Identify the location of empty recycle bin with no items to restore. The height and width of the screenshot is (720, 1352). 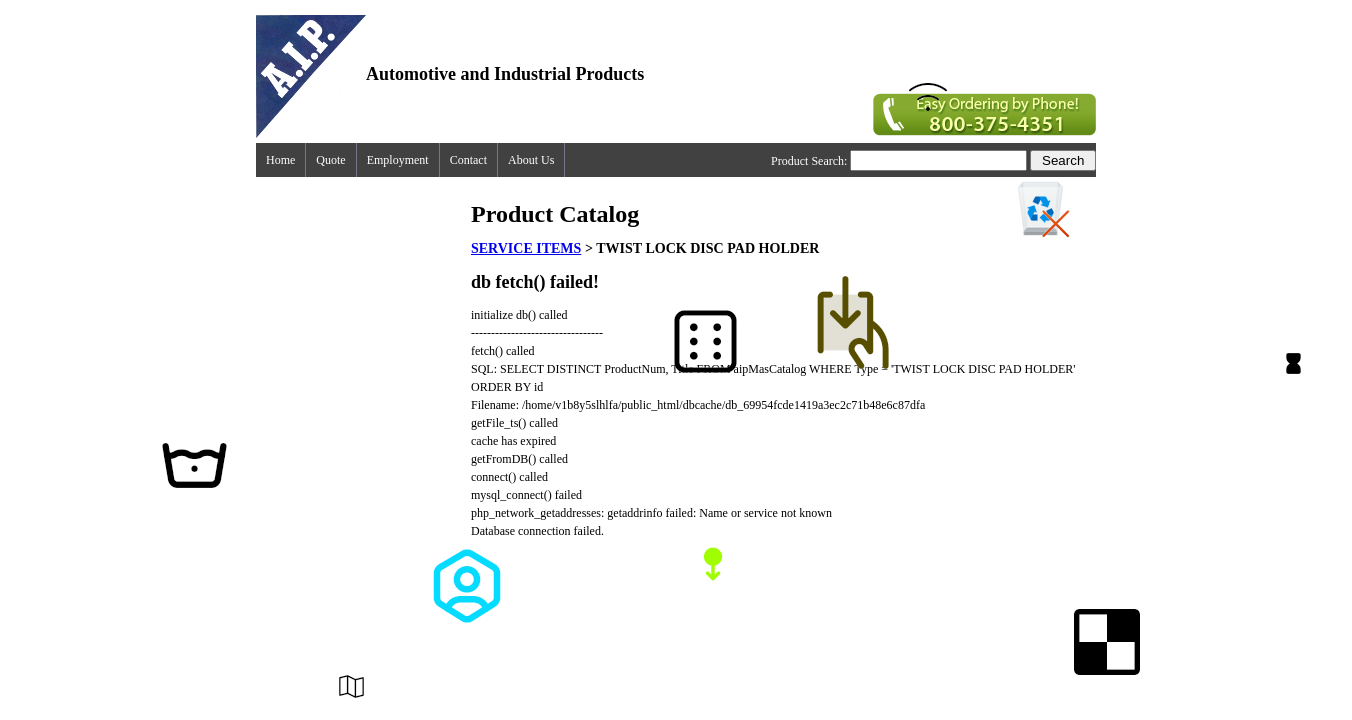
(1040, 208).